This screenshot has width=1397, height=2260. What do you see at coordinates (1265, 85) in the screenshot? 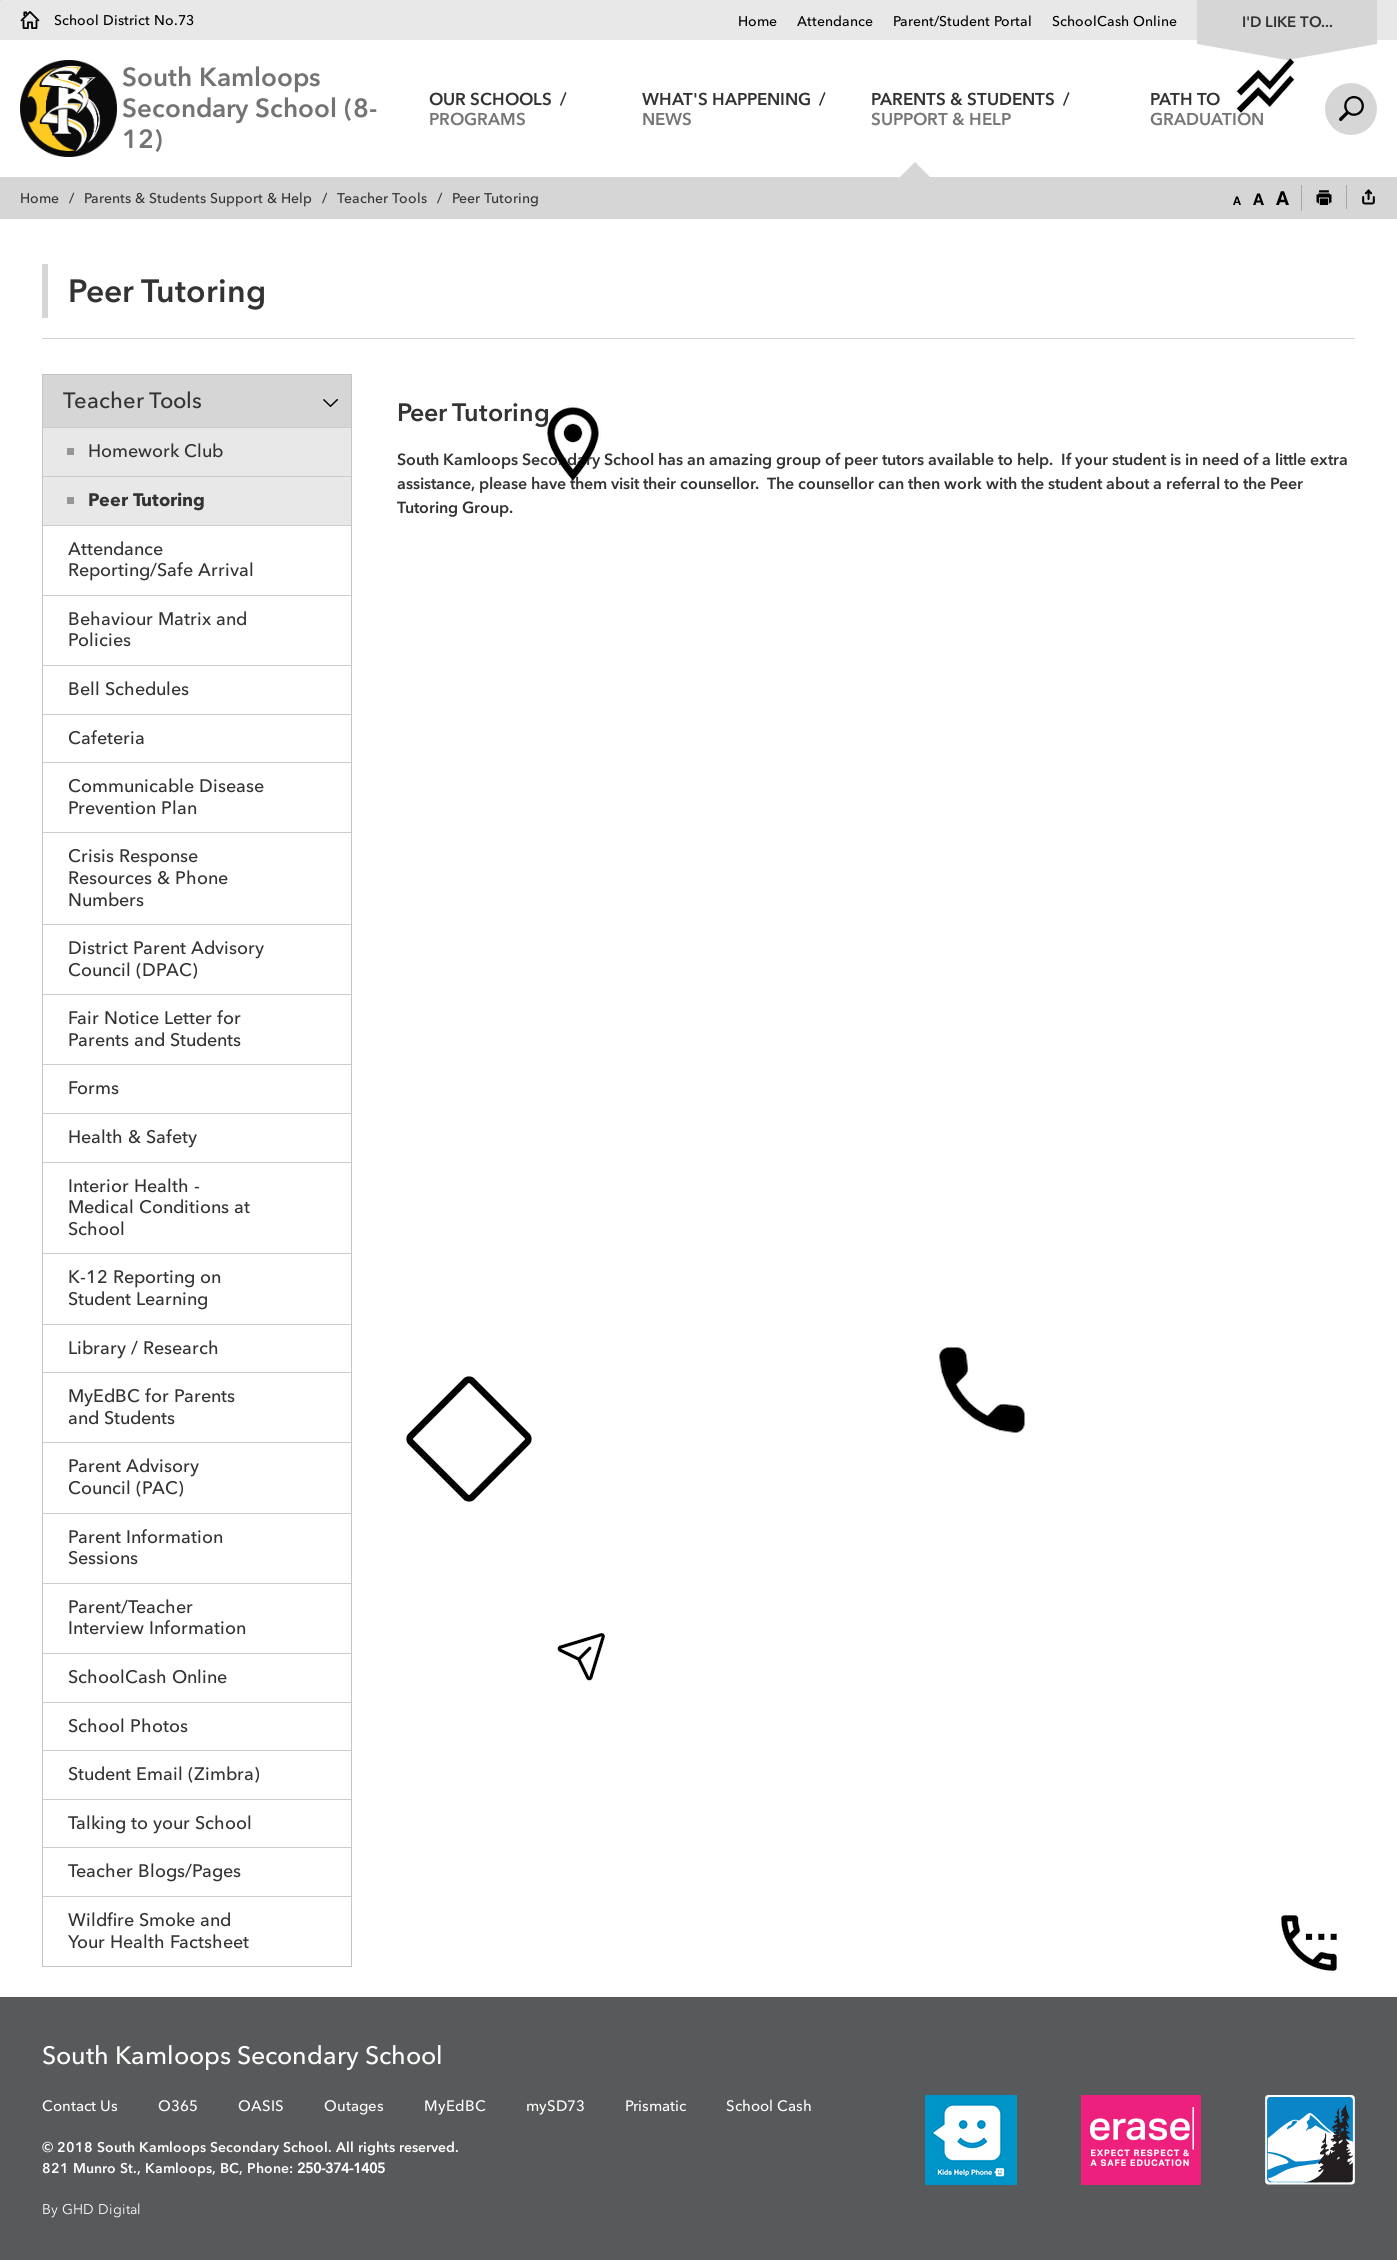
I see `view stacked line chart data` at bounding box center [1265, 85].